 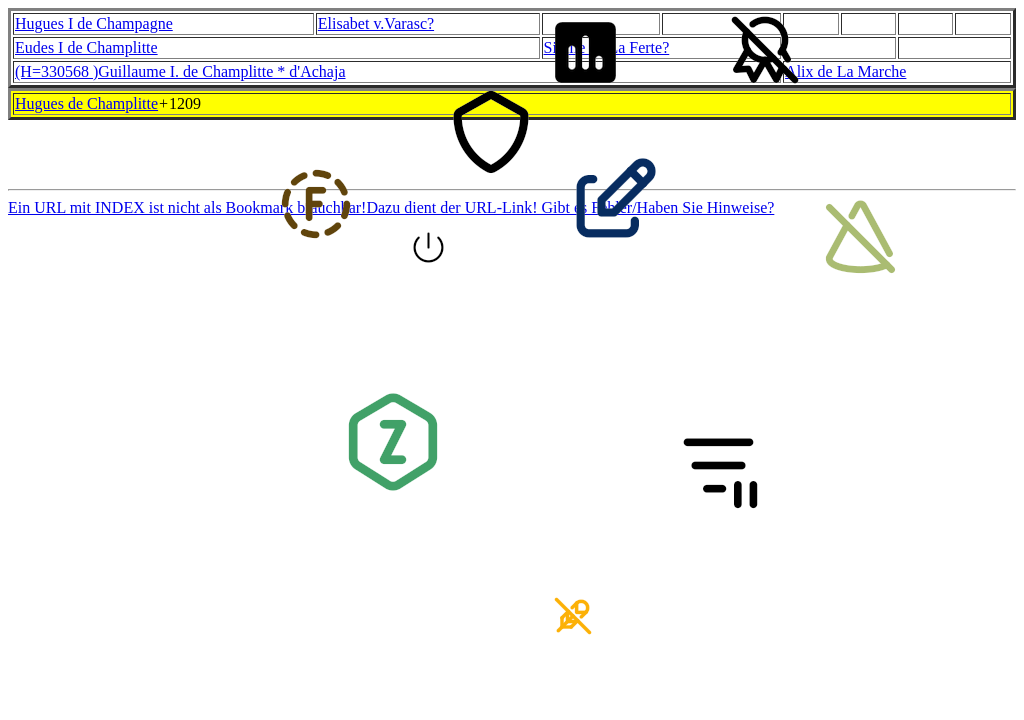 What do you see at coordinates (393, 442) in the screenshot?
I see `app or service logo starting with Z` at bounding box center [393, 442].